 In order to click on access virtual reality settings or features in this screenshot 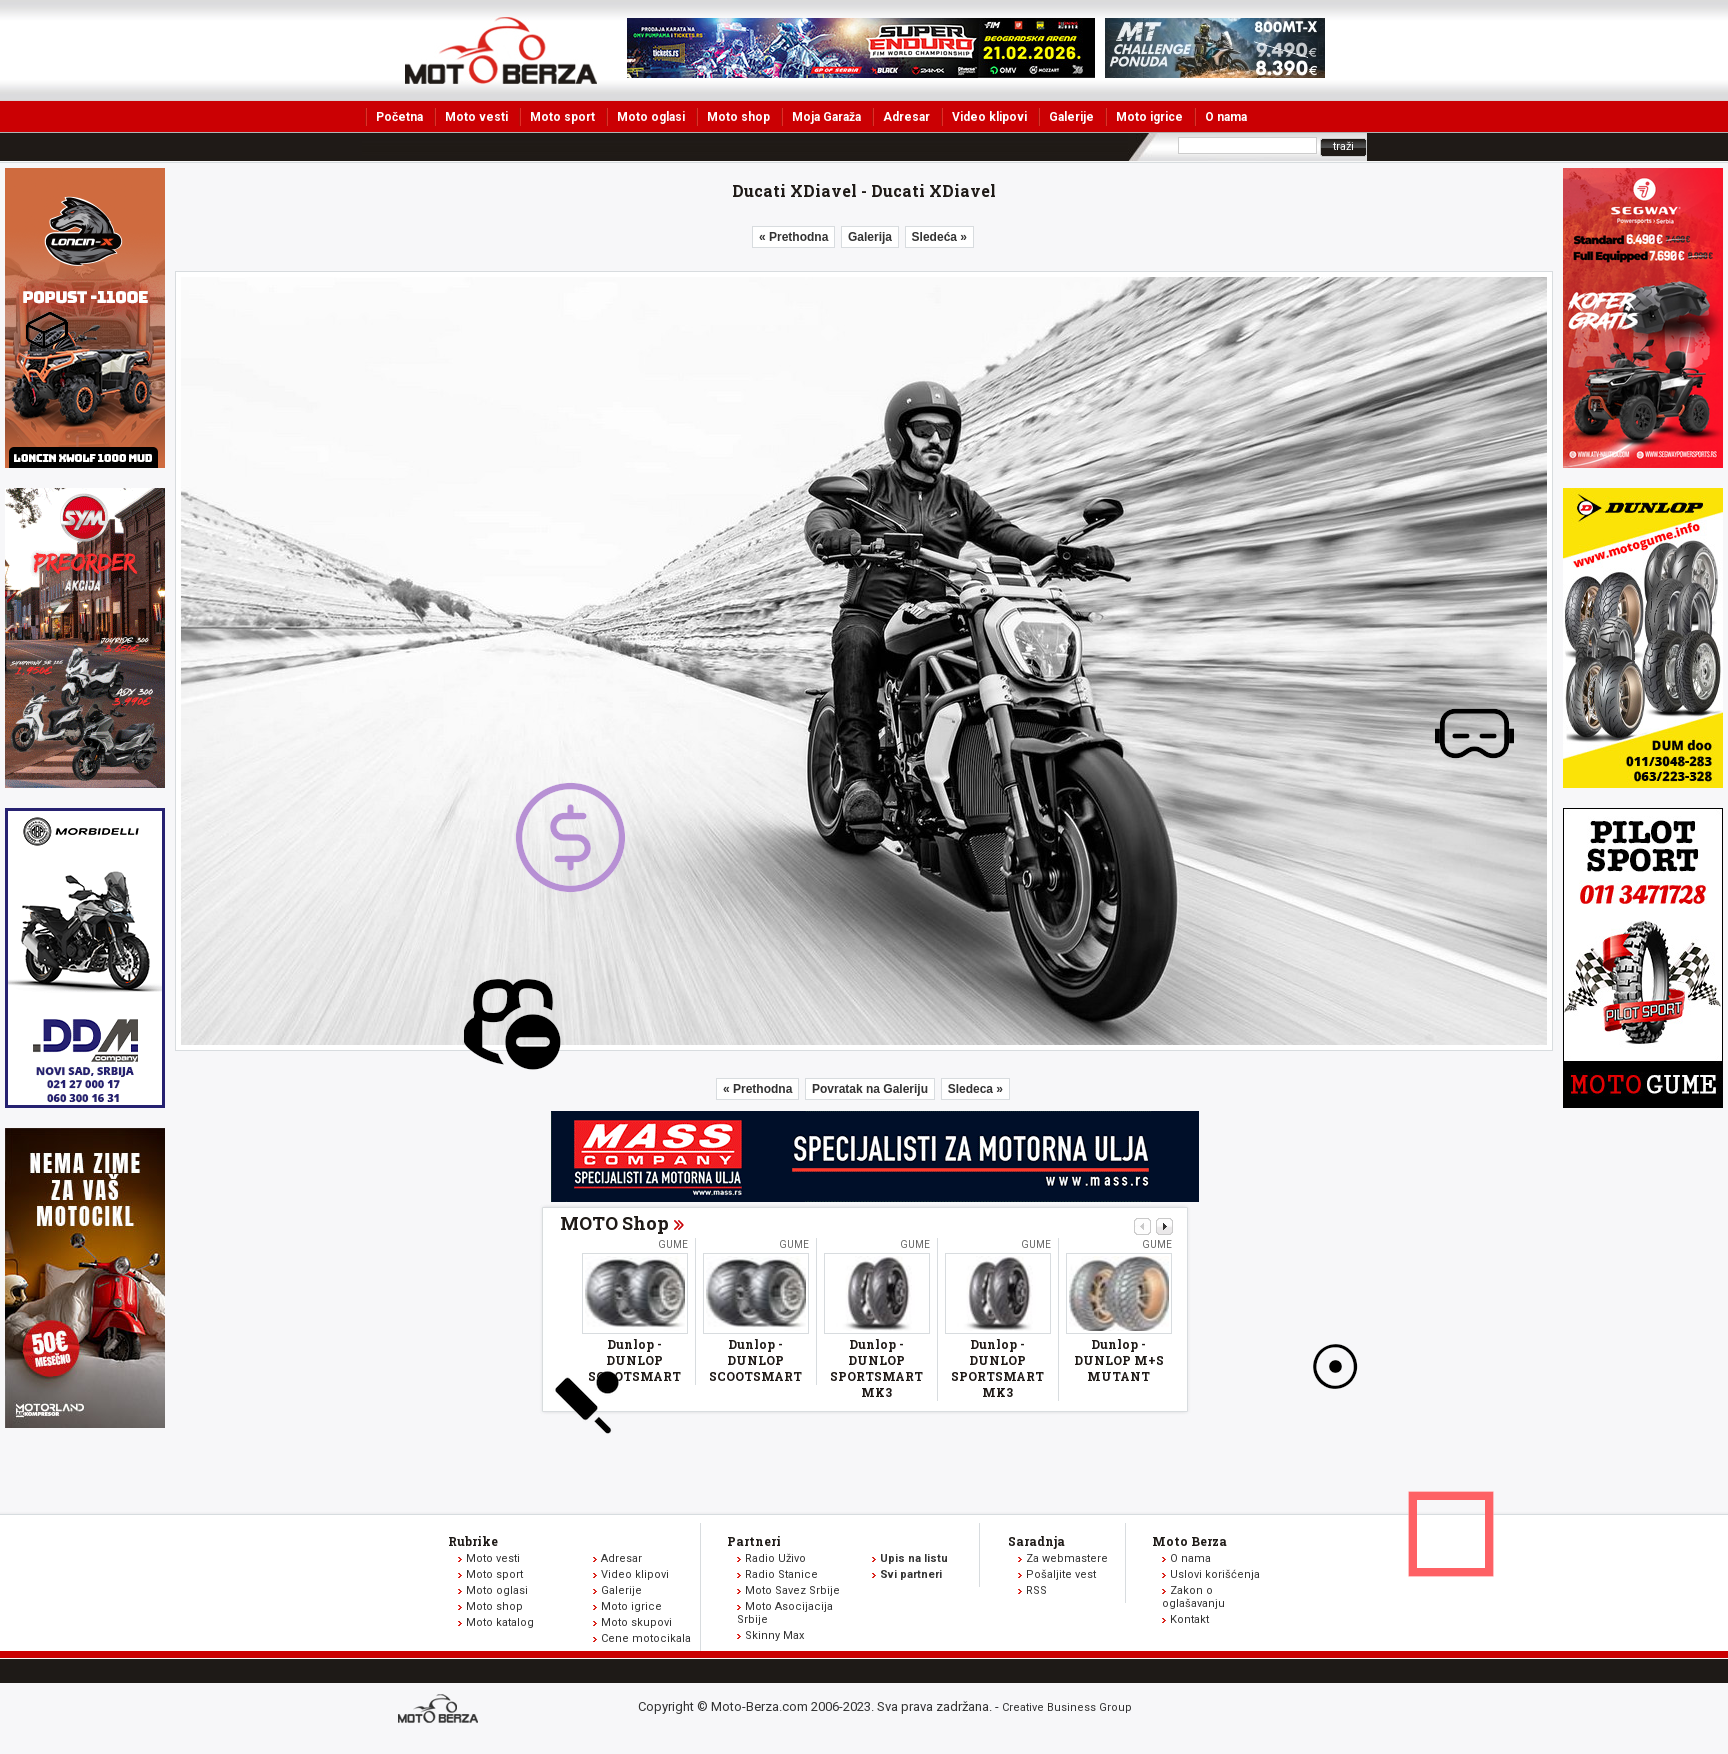, I will do `click(1474, 733)`.